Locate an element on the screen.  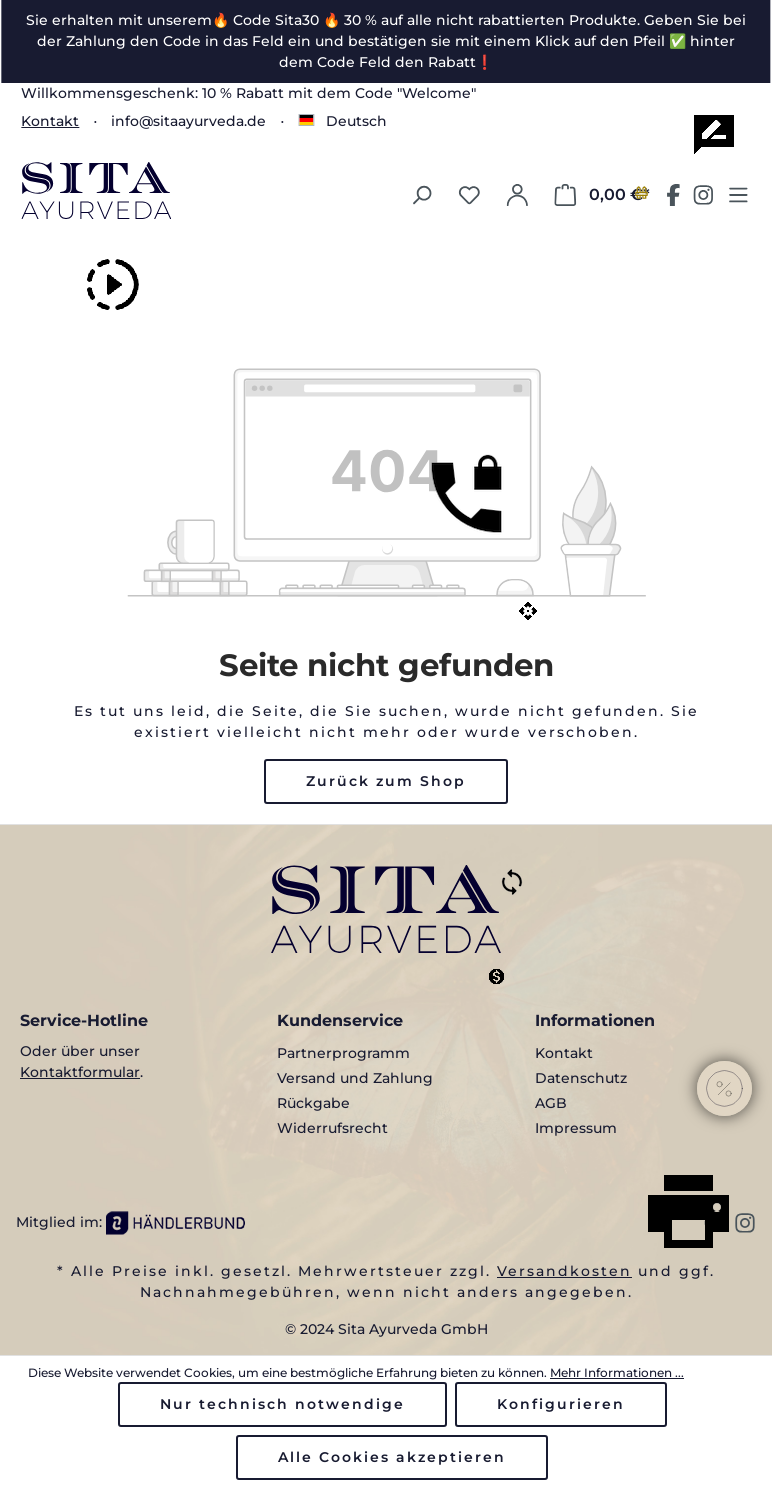
enable slow motion video recording is located at coordinates (112, 284).